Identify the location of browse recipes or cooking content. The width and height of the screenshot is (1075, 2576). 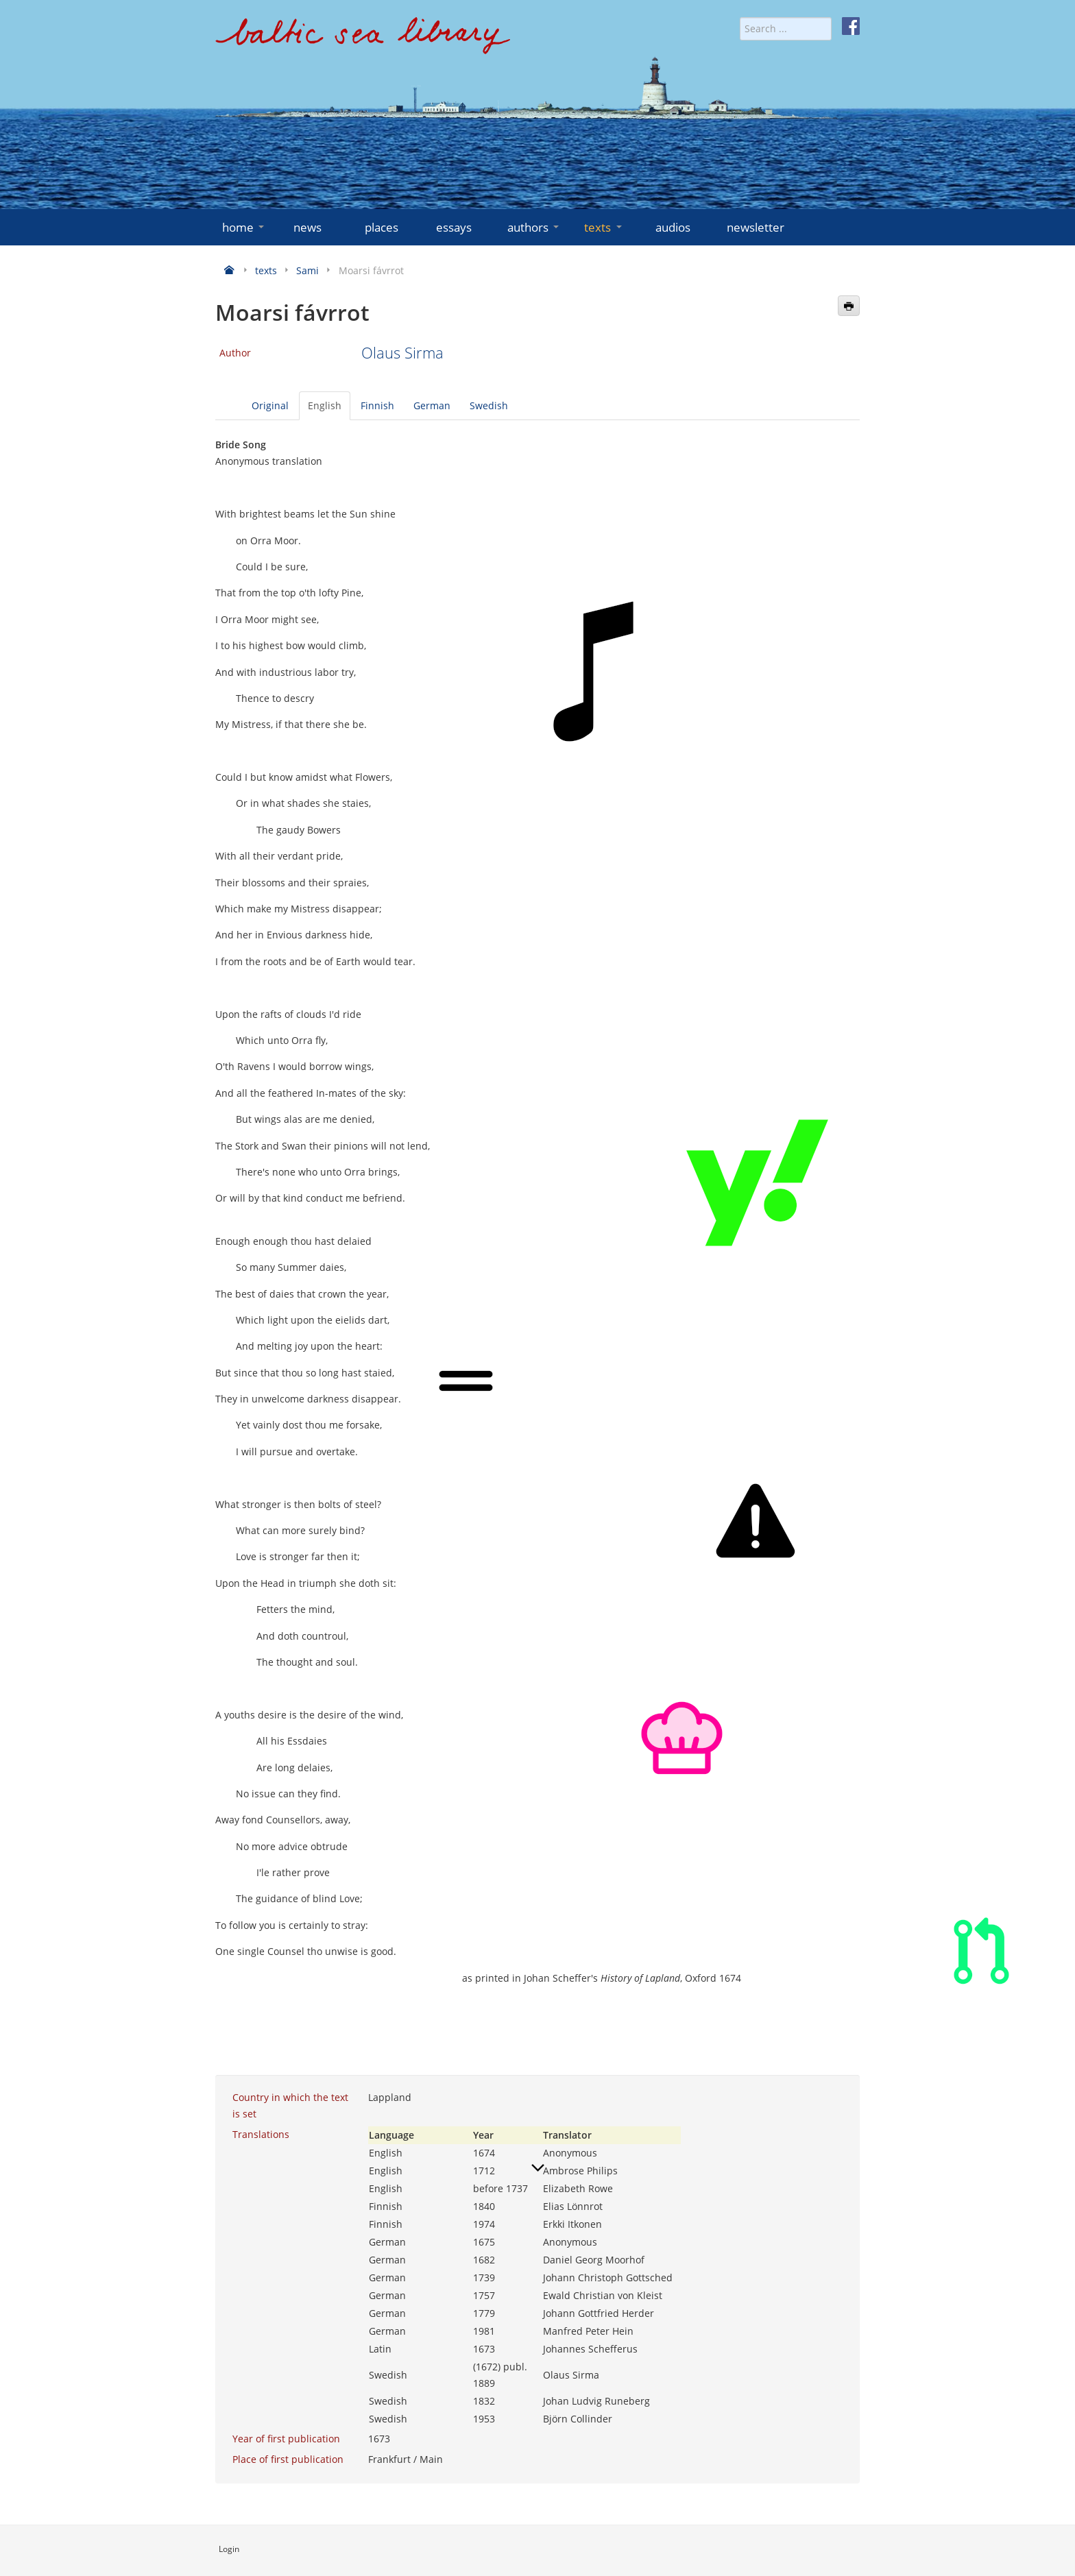
(681, 1739).